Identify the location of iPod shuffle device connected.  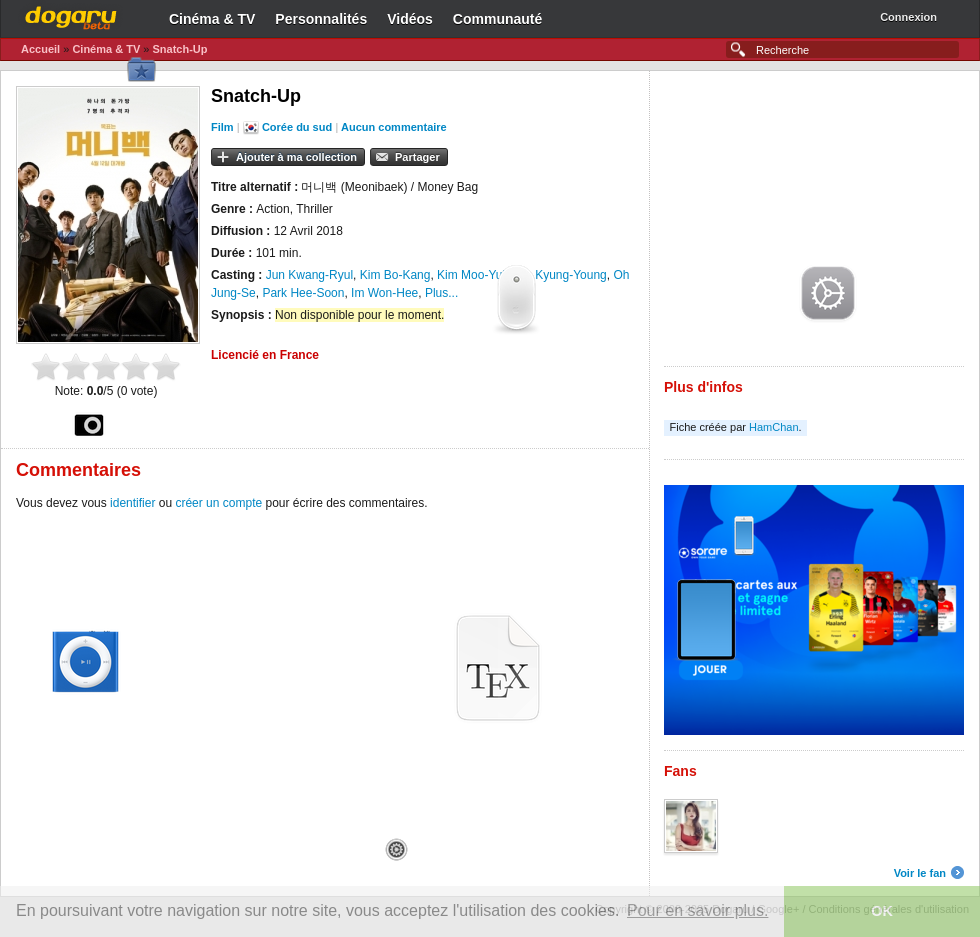
(85, 661).